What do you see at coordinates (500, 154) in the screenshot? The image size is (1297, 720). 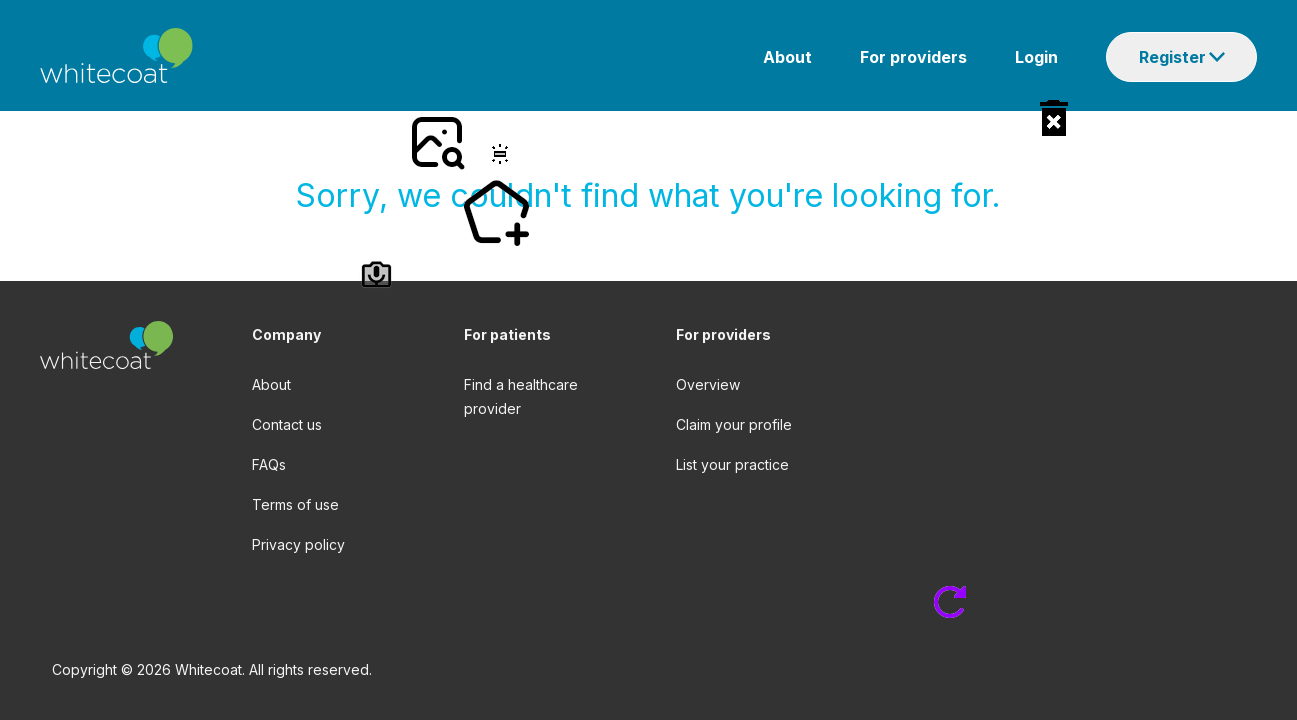 I see `adjust panel light or display brightness` at bounding box center [500, 154].